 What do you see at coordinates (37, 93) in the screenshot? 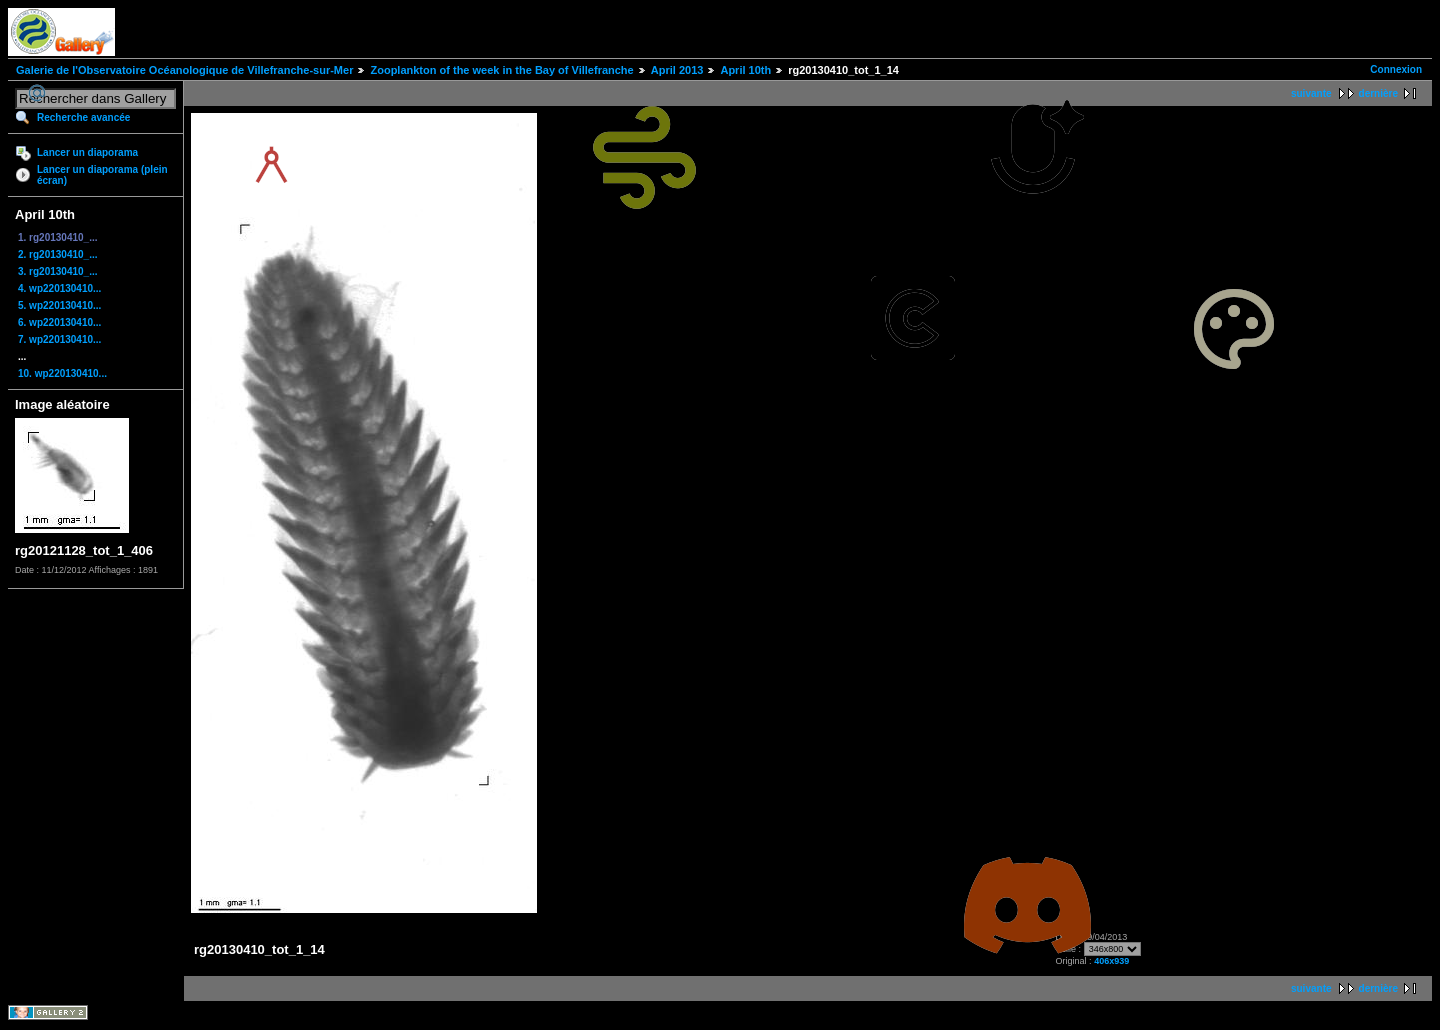
I see `compose a new email` at bounding box center [37, 93].